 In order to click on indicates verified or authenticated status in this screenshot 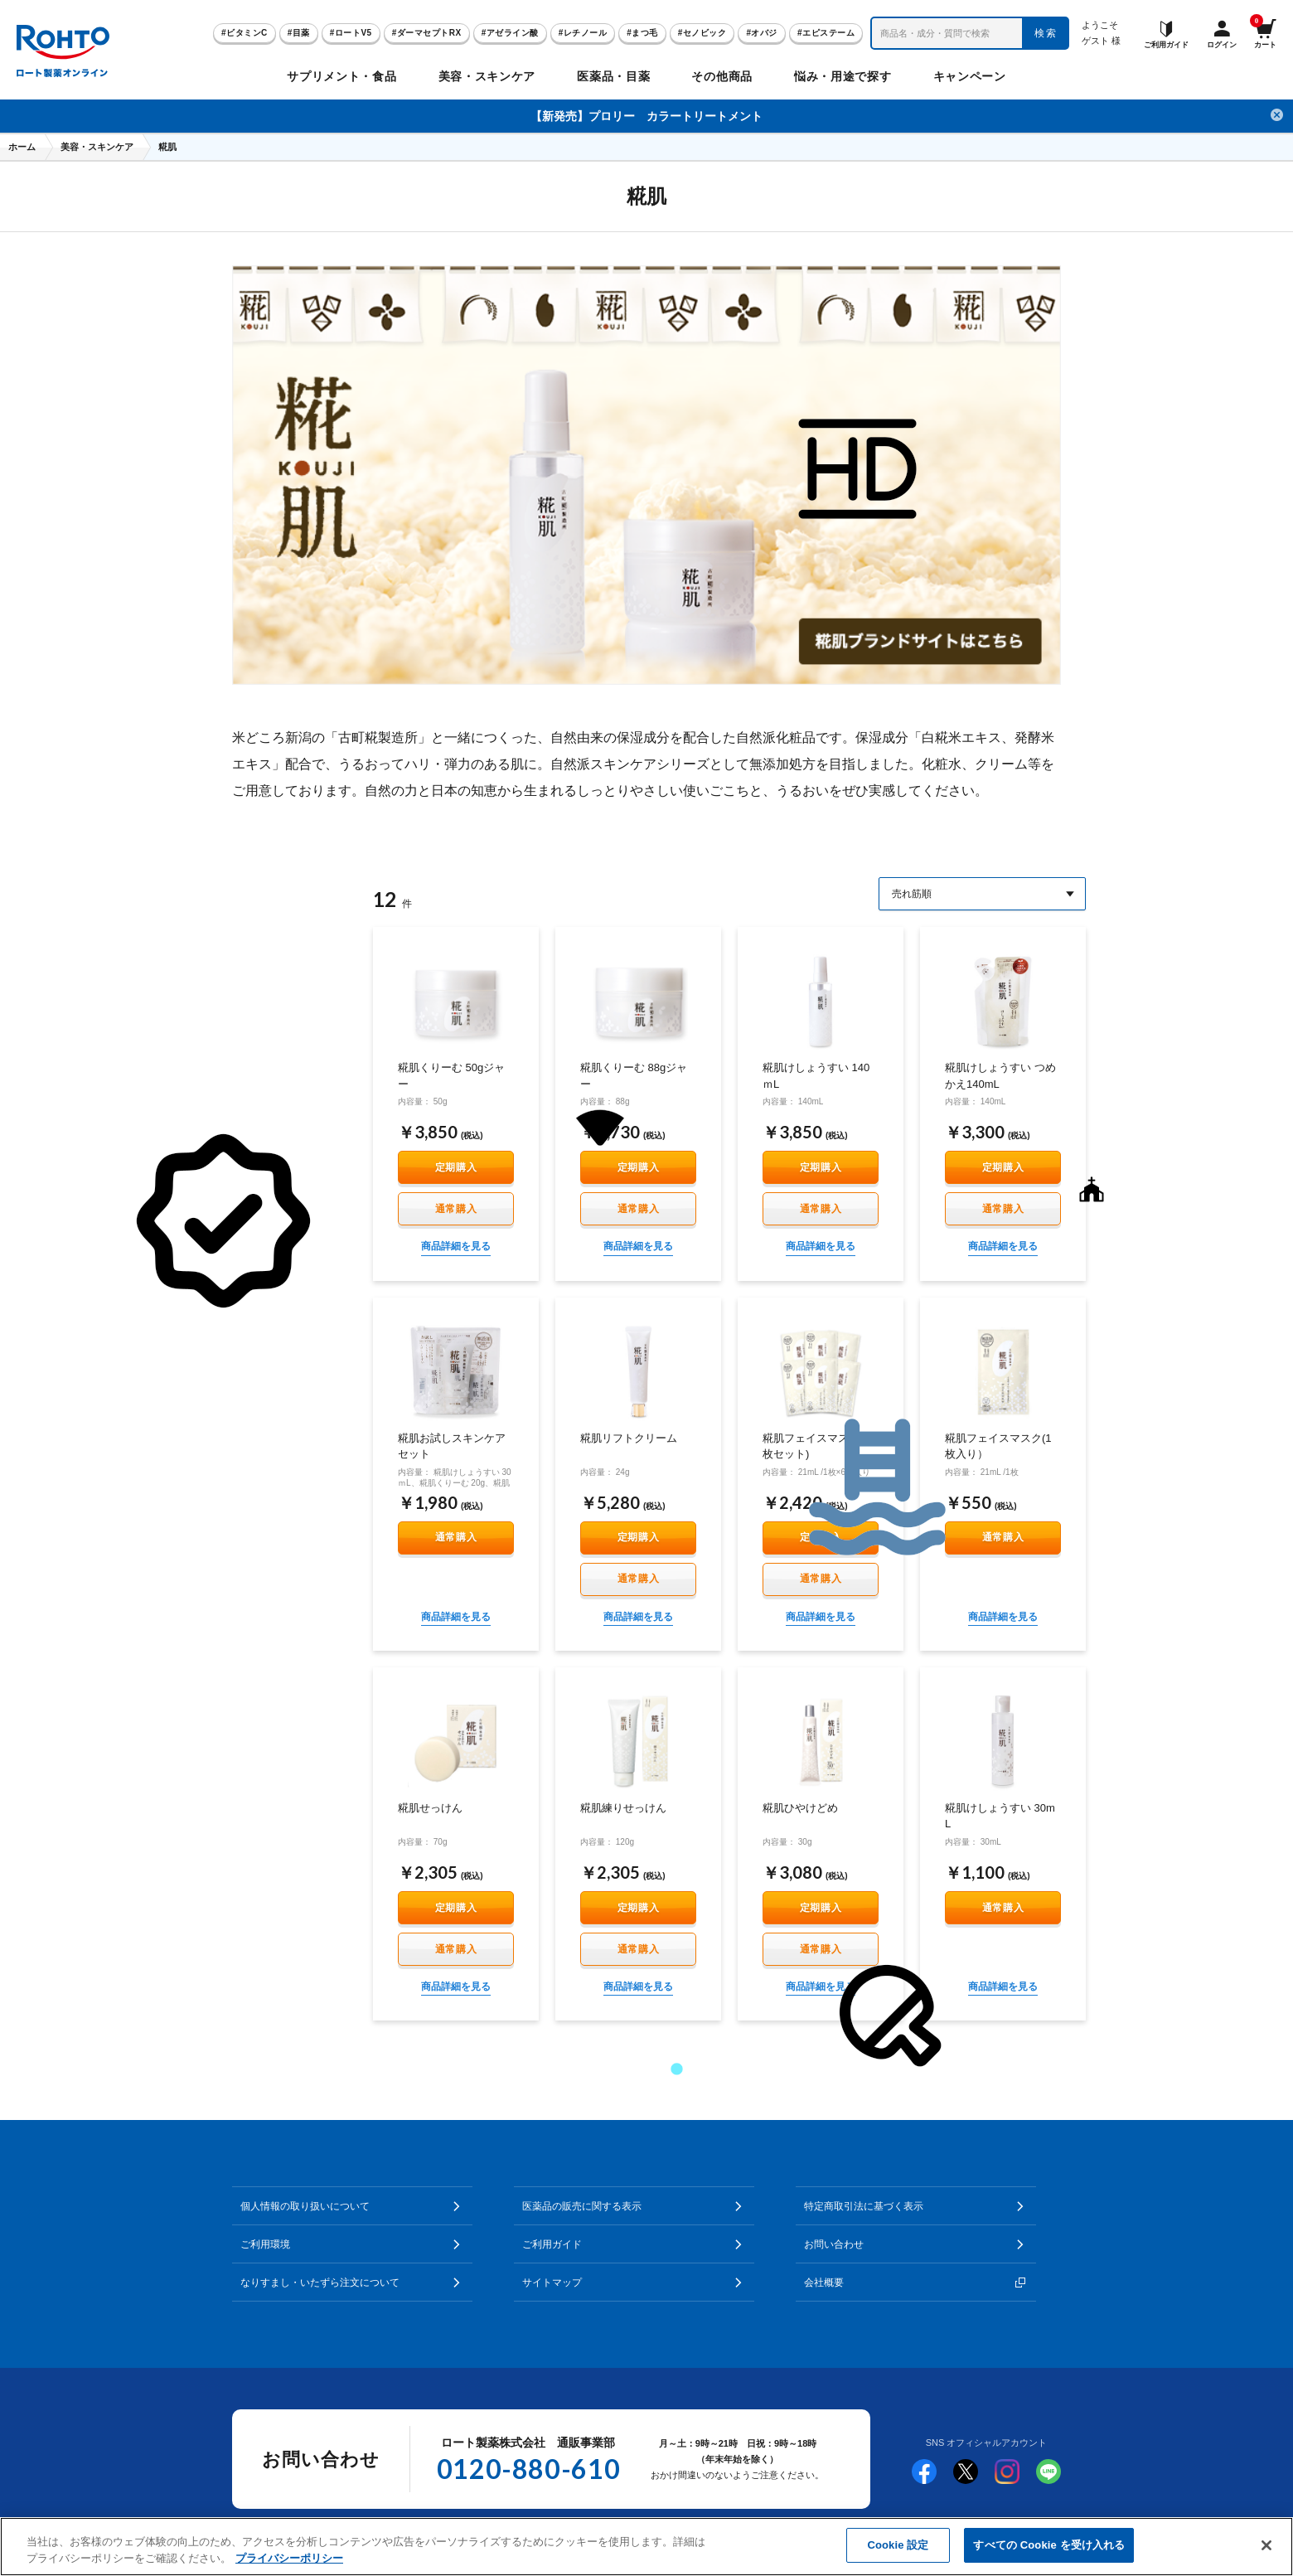, I will do `click(223, 1220)`.